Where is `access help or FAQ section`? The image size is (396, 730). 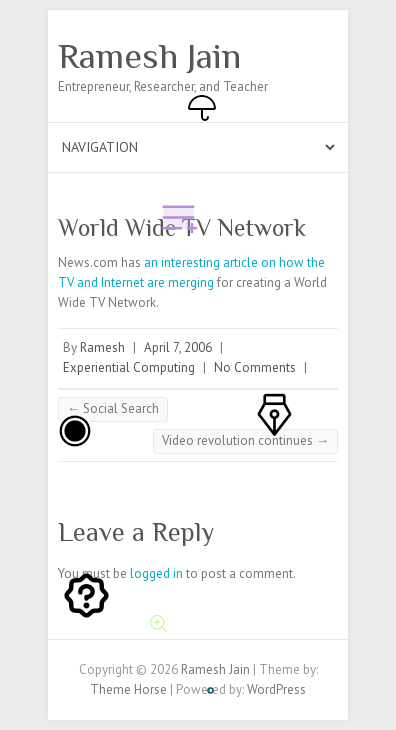
access help or FAQ section is located at coordinates (86, 595).